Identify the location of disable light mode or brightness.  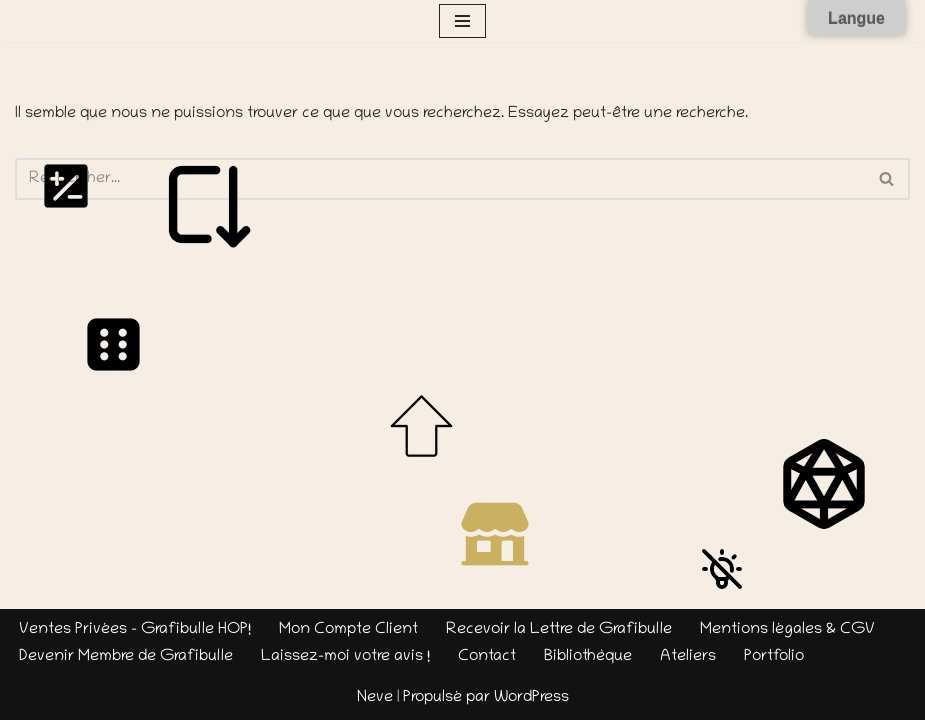
(722, 569).